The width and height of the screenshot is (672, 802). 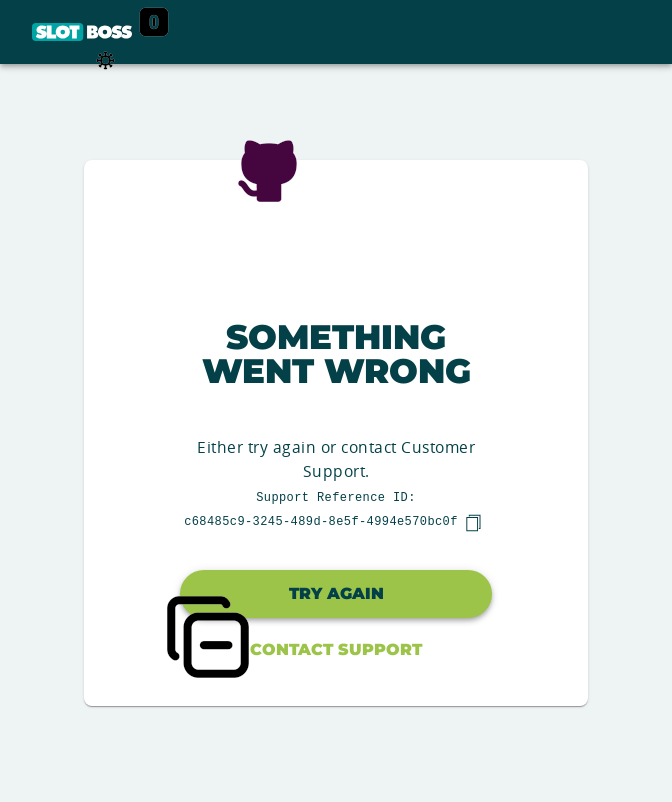 What do you see at coordinates (208, 637) in the screenshot?
I see `remove item from clipboard` at bounding box center [208, 637].